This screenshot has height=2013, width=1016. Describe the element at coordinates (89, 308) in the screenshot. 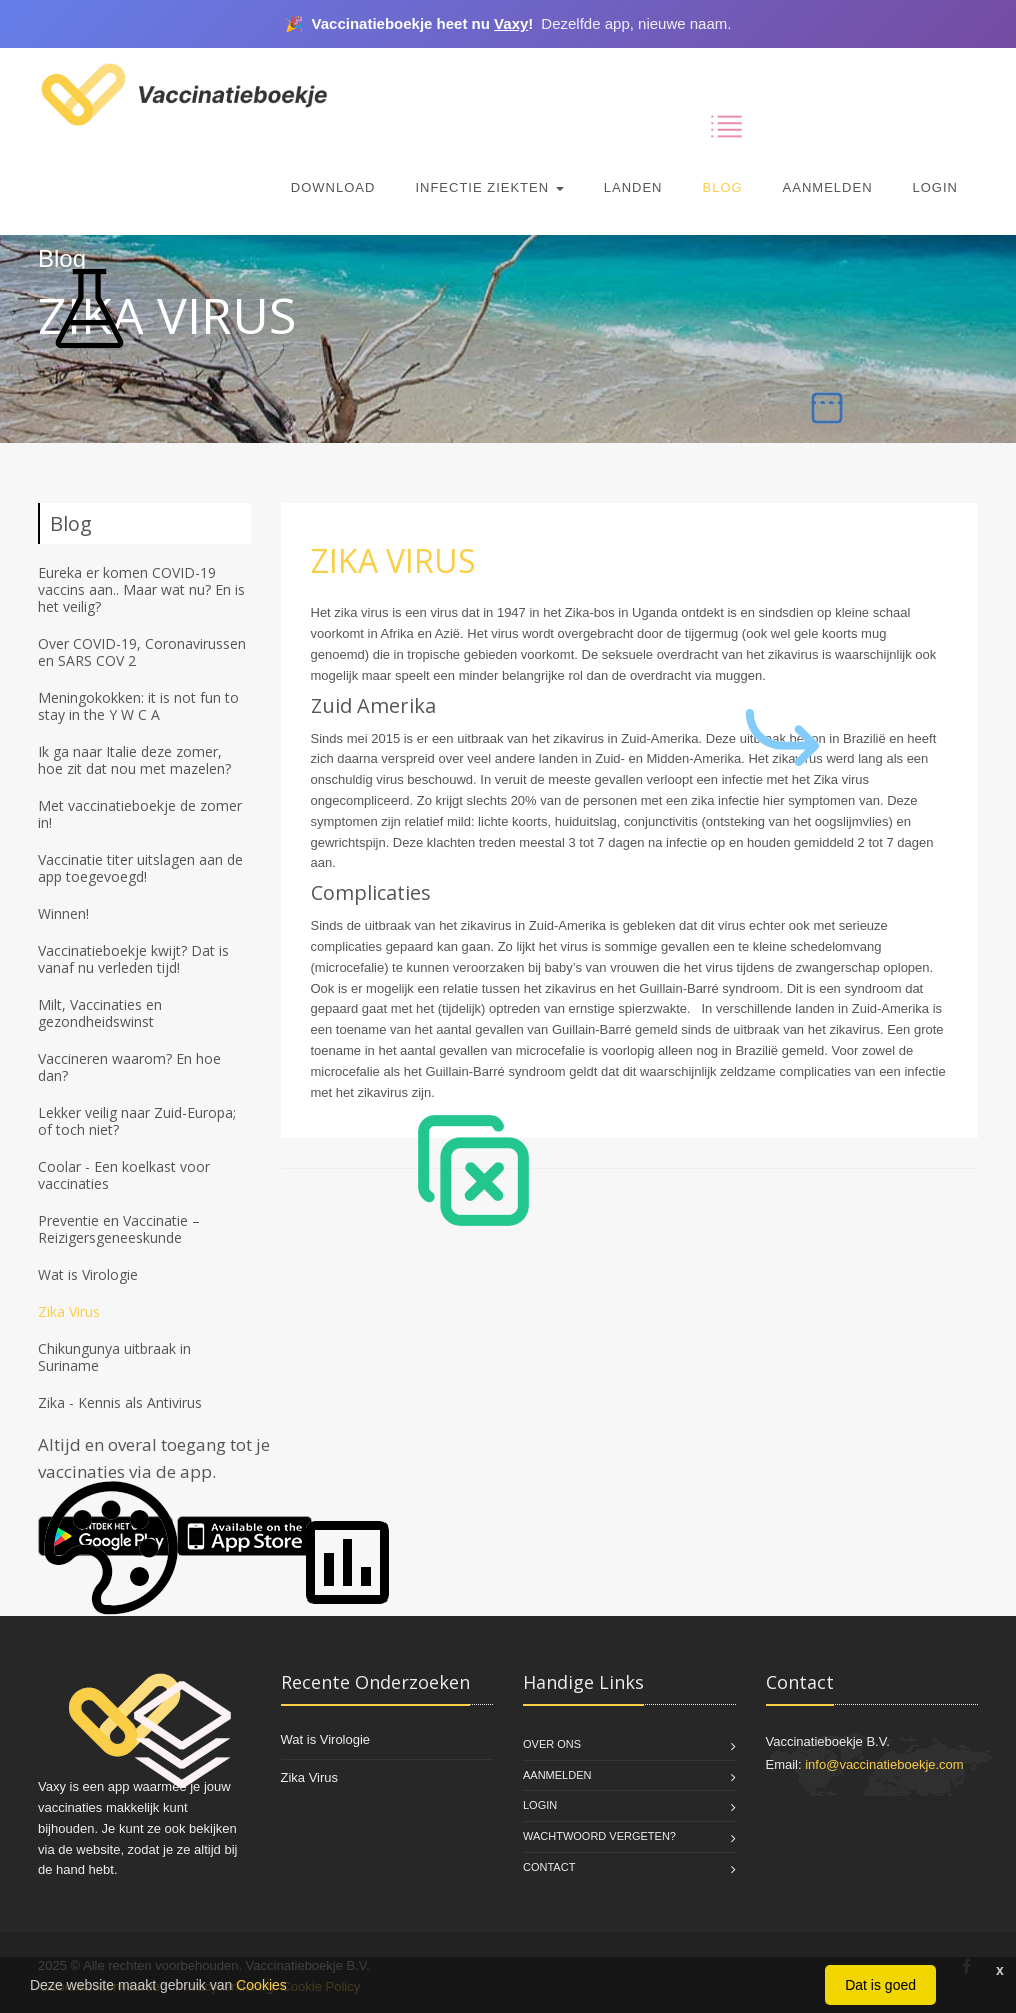

I see `access experimental or beta features` at that location.